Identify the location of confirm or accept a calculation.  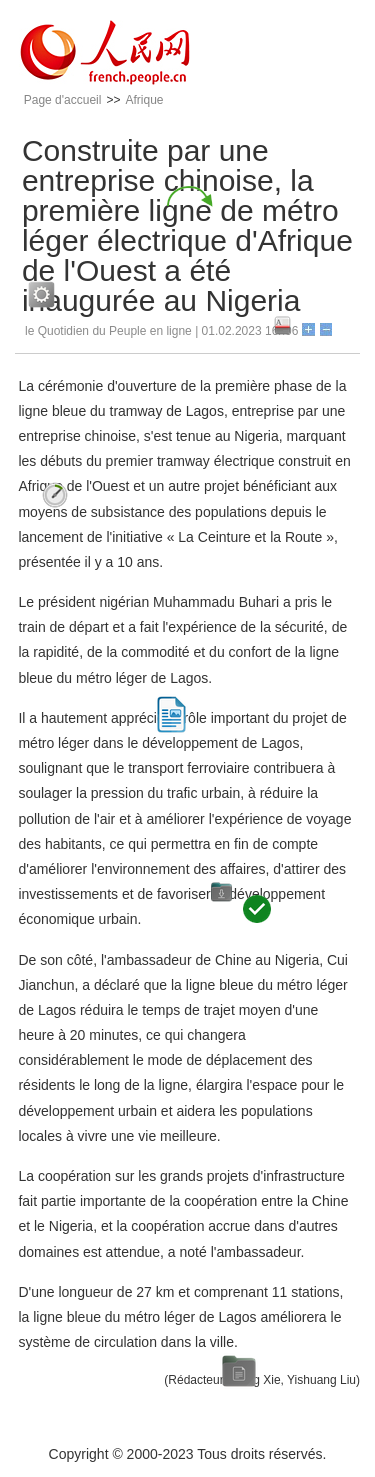
(257, 909).